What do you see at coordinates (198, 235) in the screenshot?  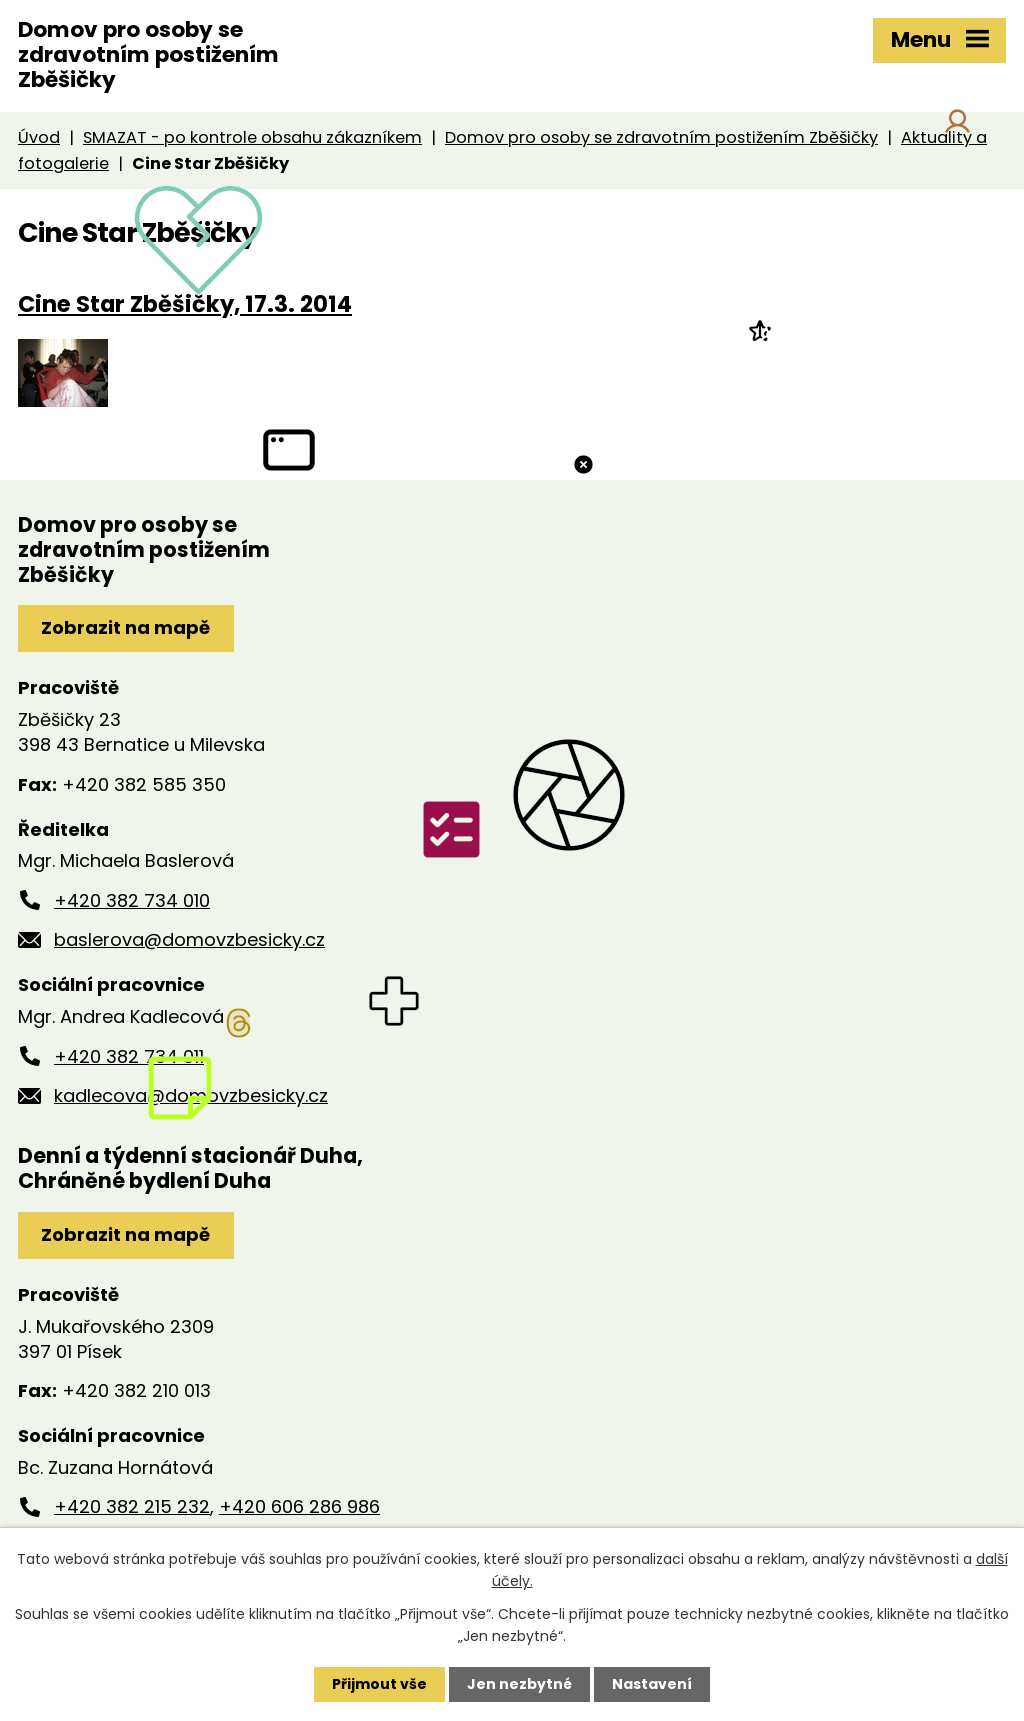 I see `unlike or remove from favorites` at bounding box center [198, 235].